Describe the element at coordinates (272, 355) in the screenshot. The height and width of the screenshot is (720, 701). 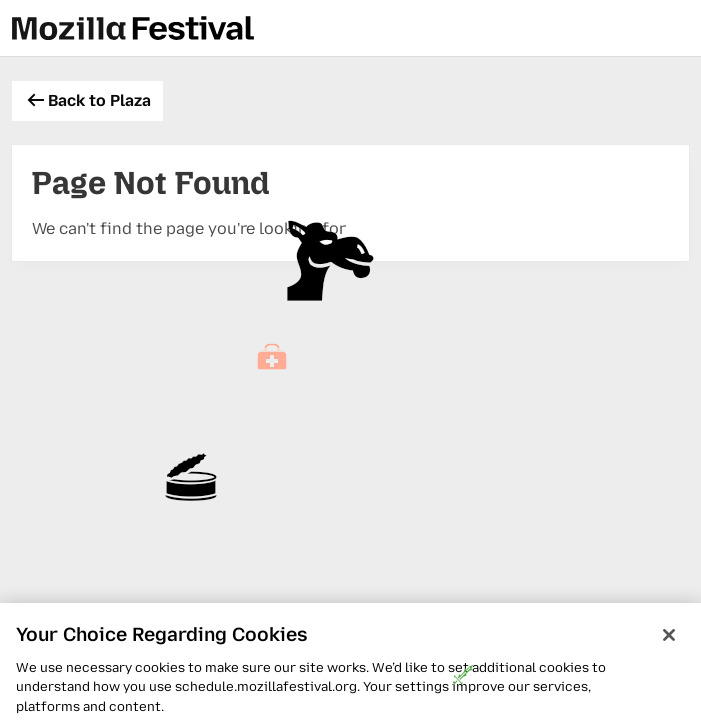
I see `access health or medical features` at that location.